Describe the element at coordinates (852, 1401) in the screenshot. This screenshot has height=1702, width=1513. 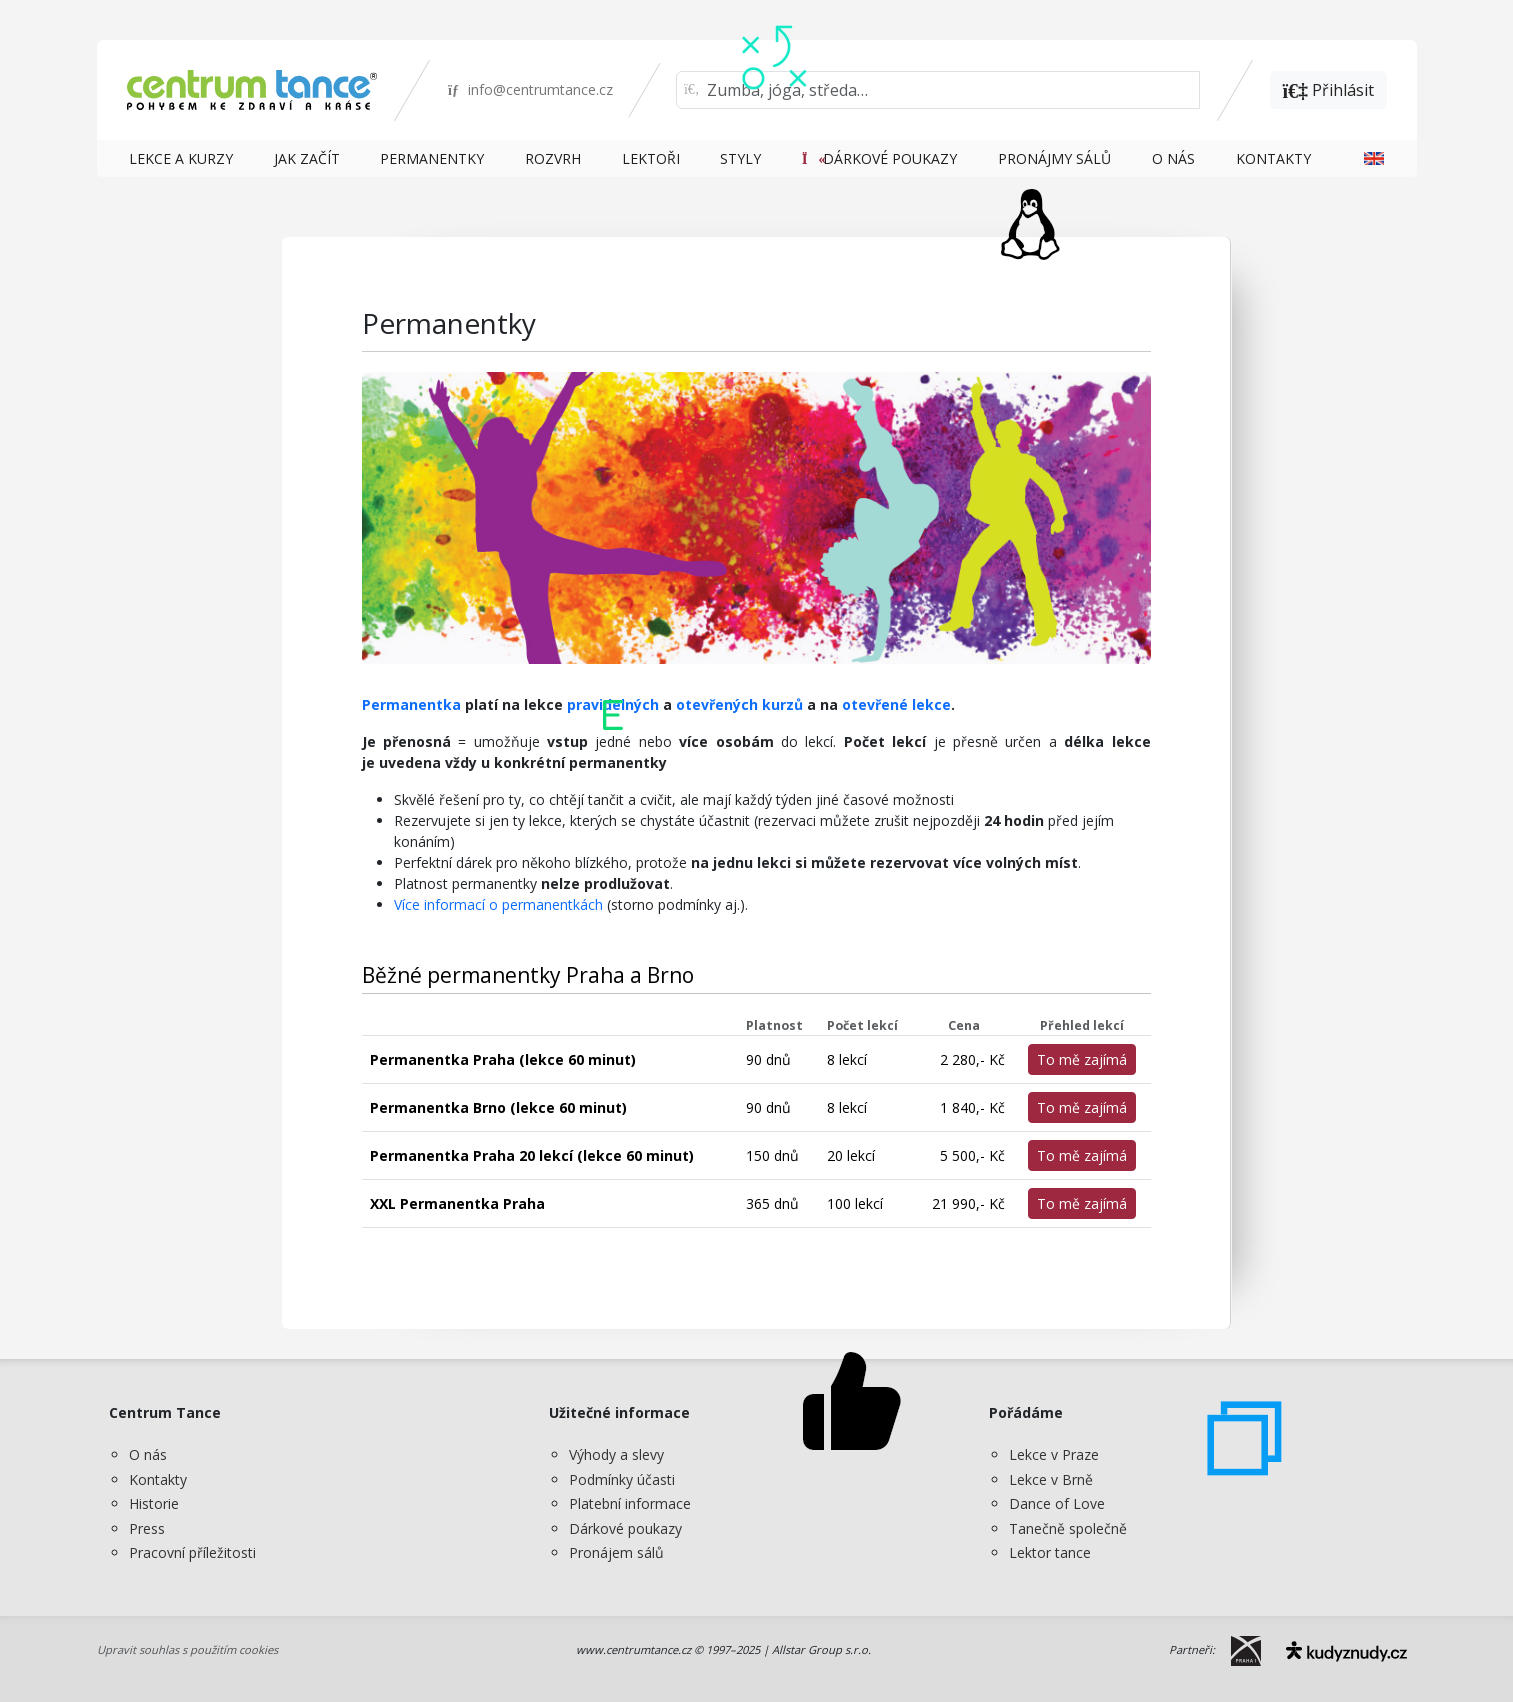
I see `like or upvote content` at that location.